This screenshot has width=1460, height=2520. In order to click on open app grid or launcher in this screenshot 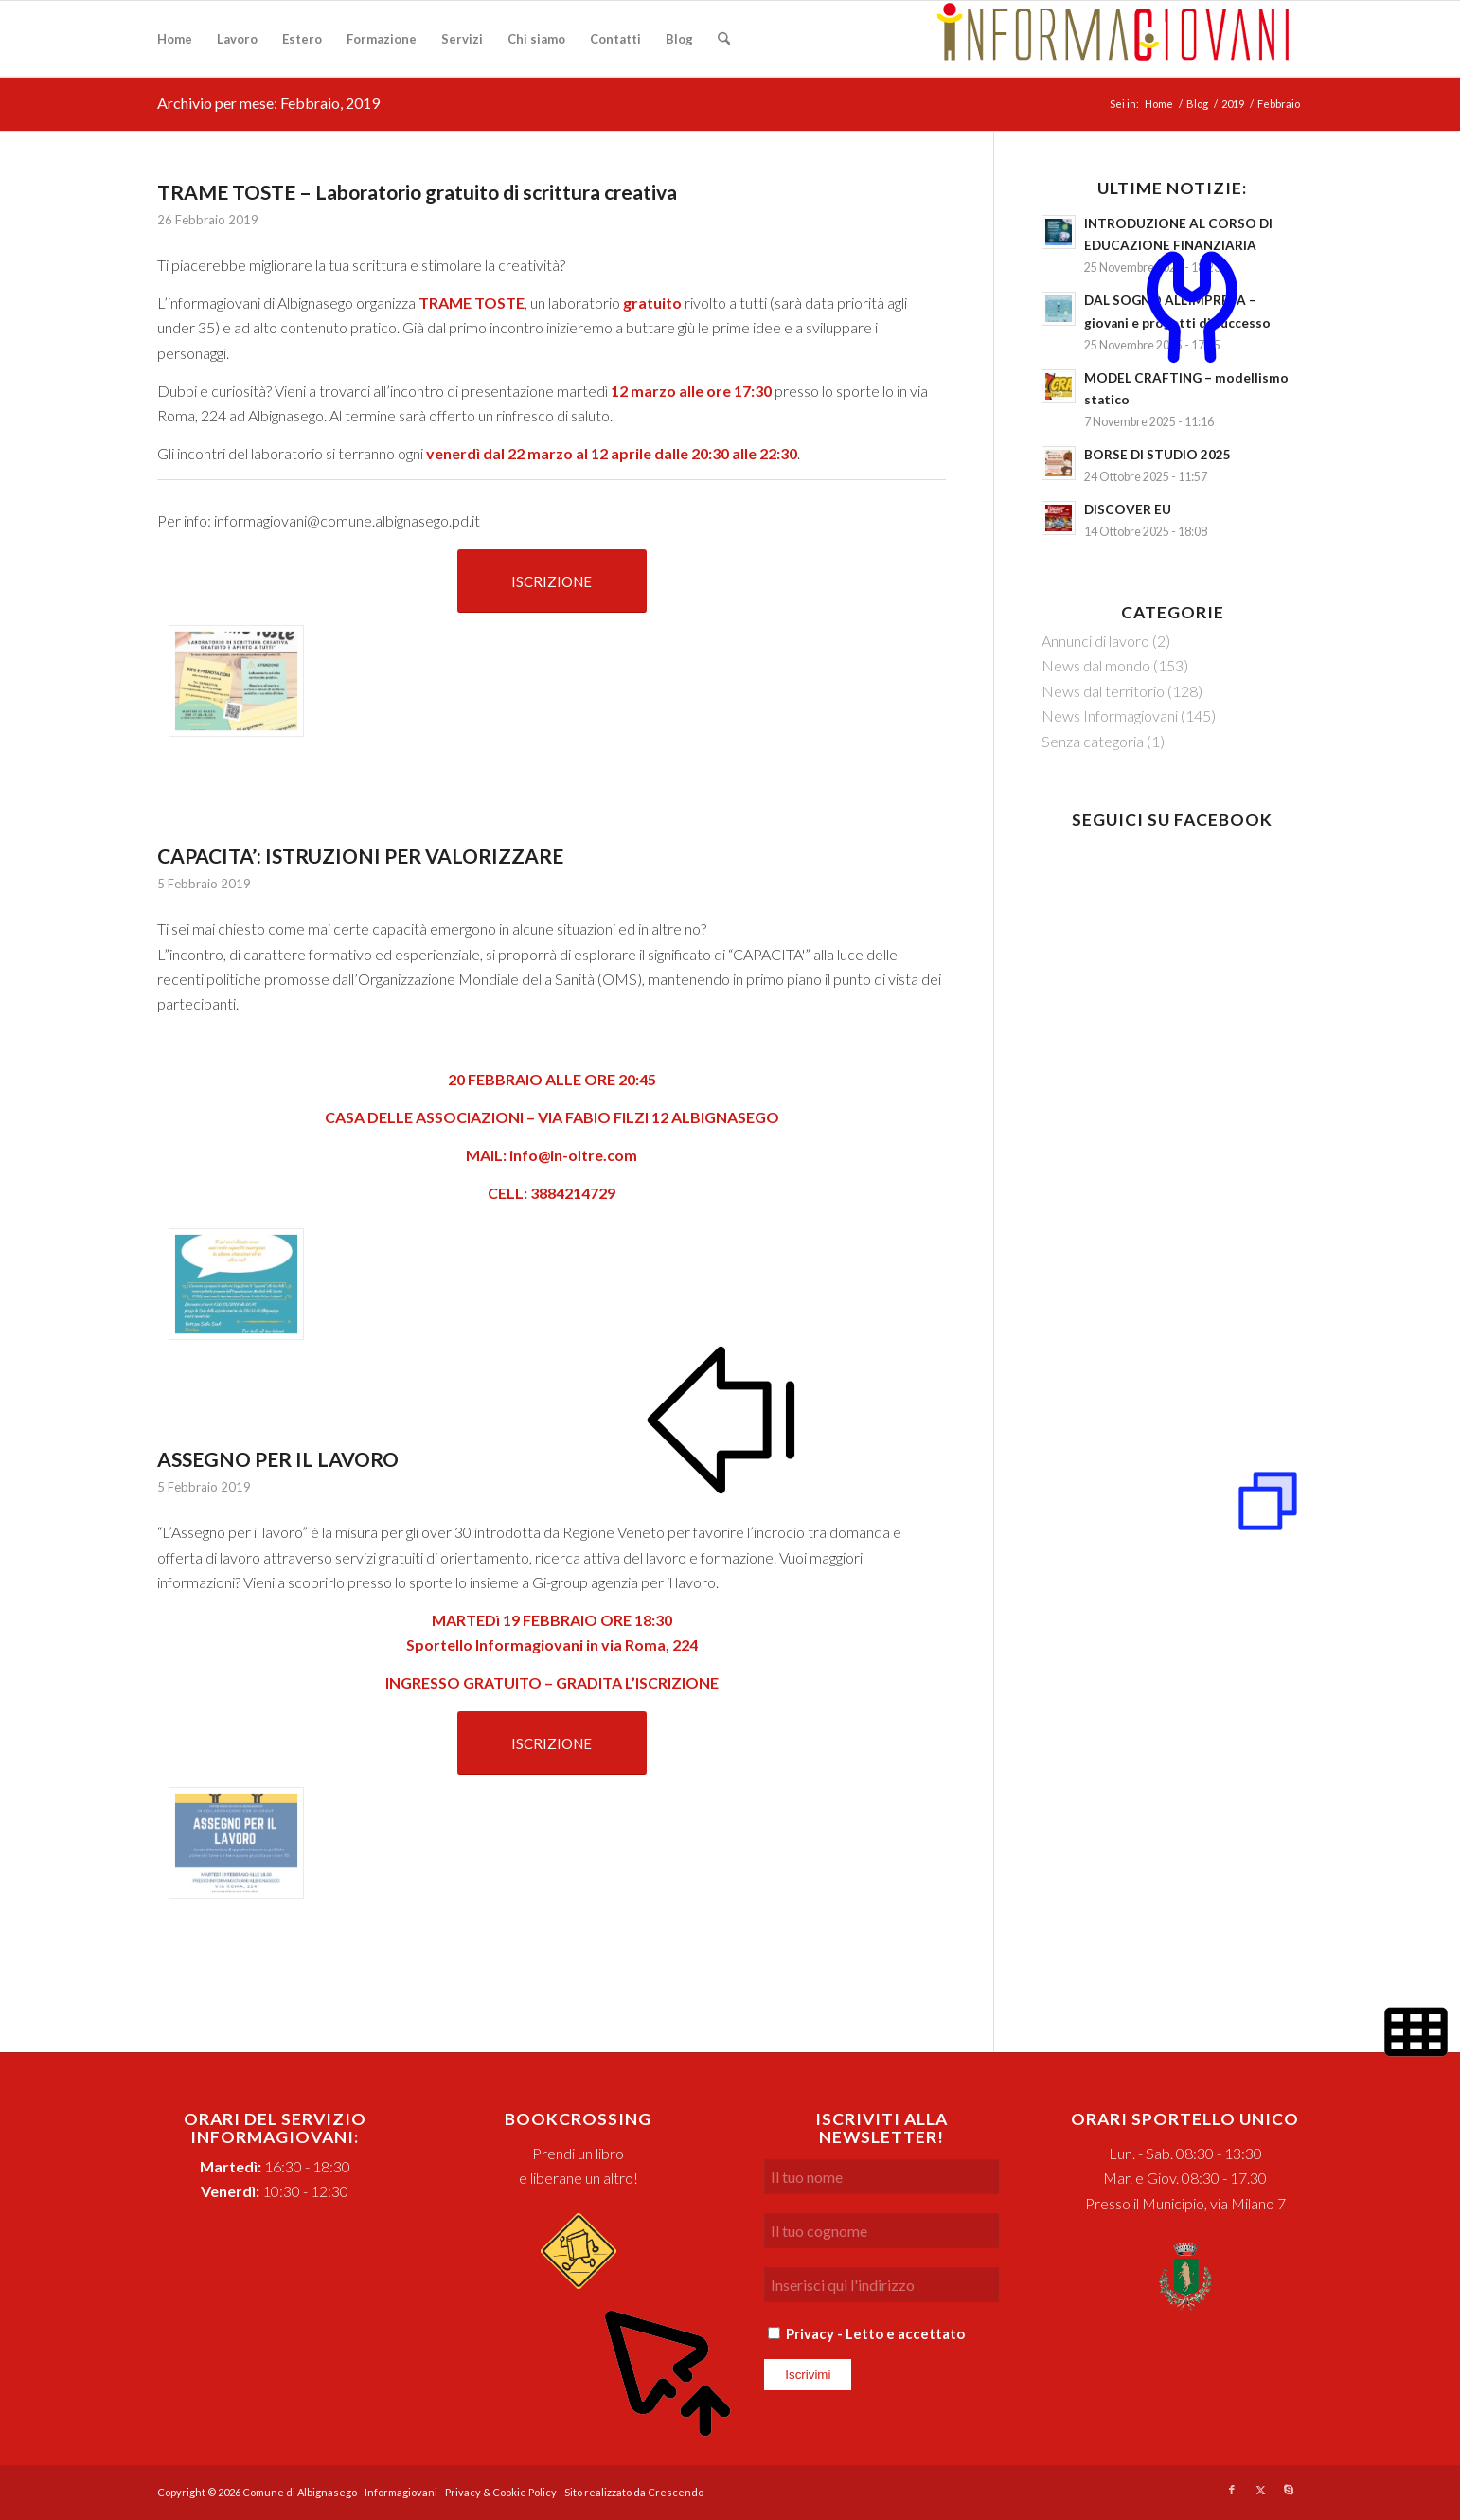, I will do `click(1415, 2031)`.